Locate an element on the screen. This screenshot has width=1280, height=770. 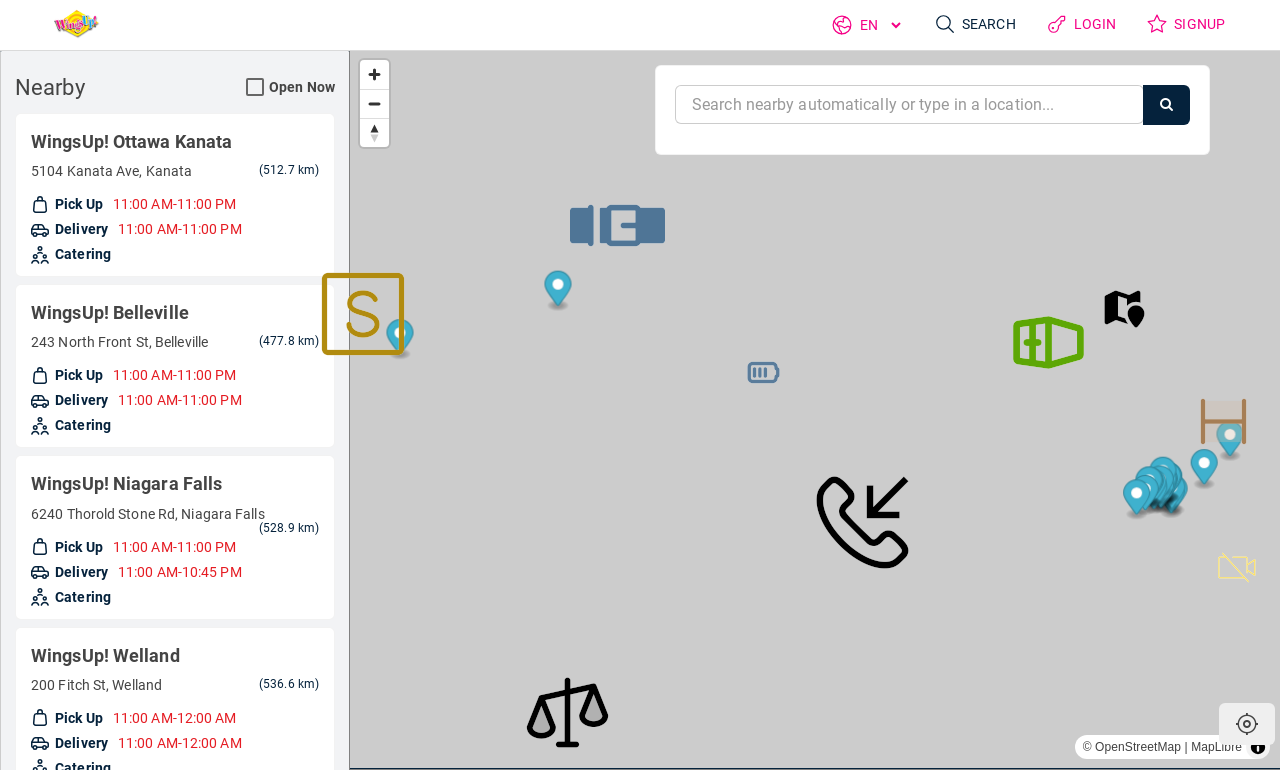
view shipping or freight details is located at coordinates (1048, 342).